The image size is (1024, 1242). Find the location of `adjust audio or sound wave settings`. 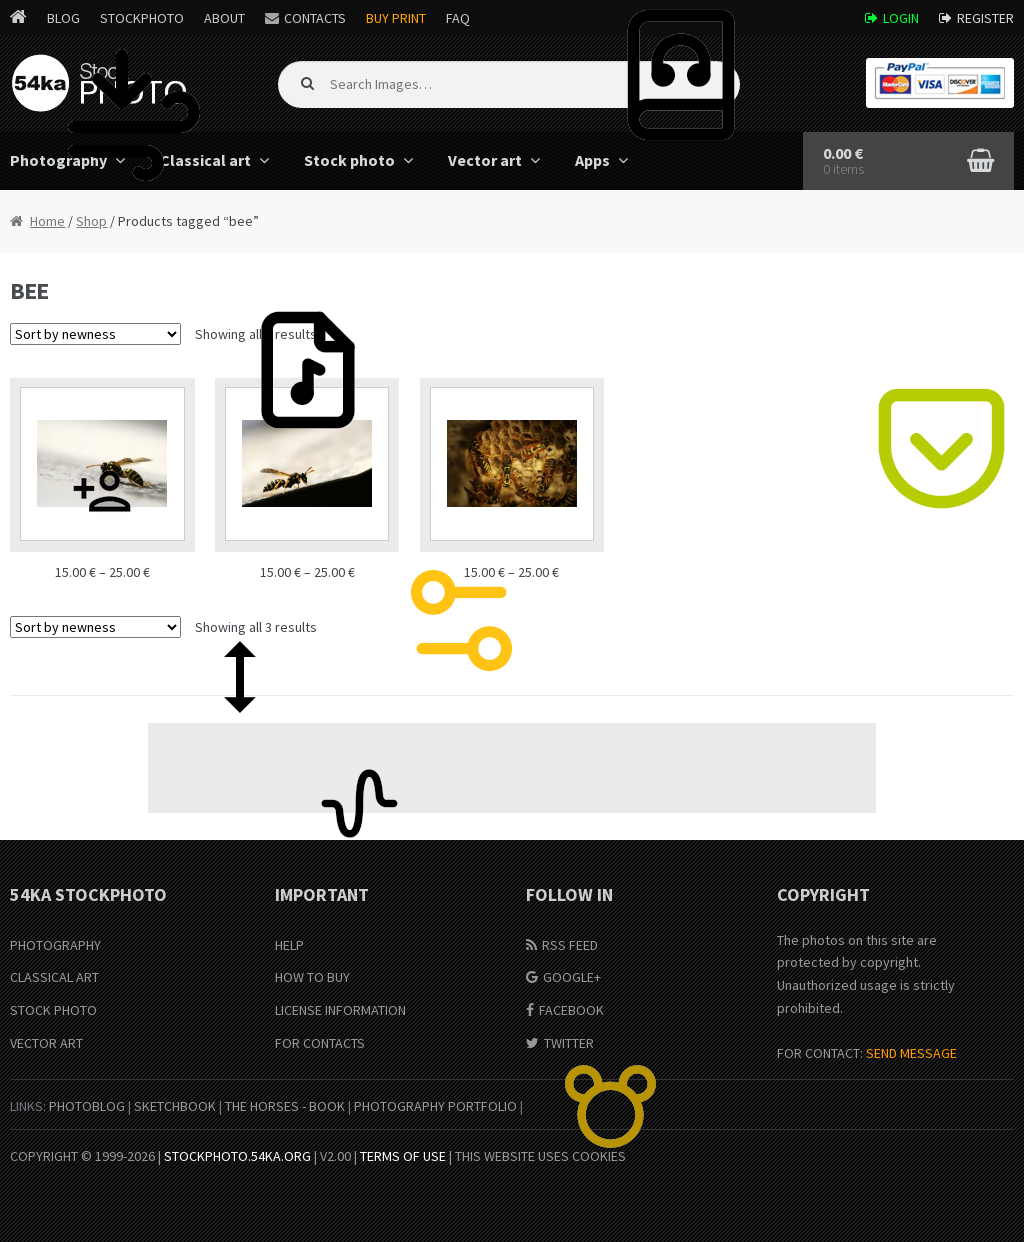

adjust audio or sound wave settings is located at coordinates (359, 803).